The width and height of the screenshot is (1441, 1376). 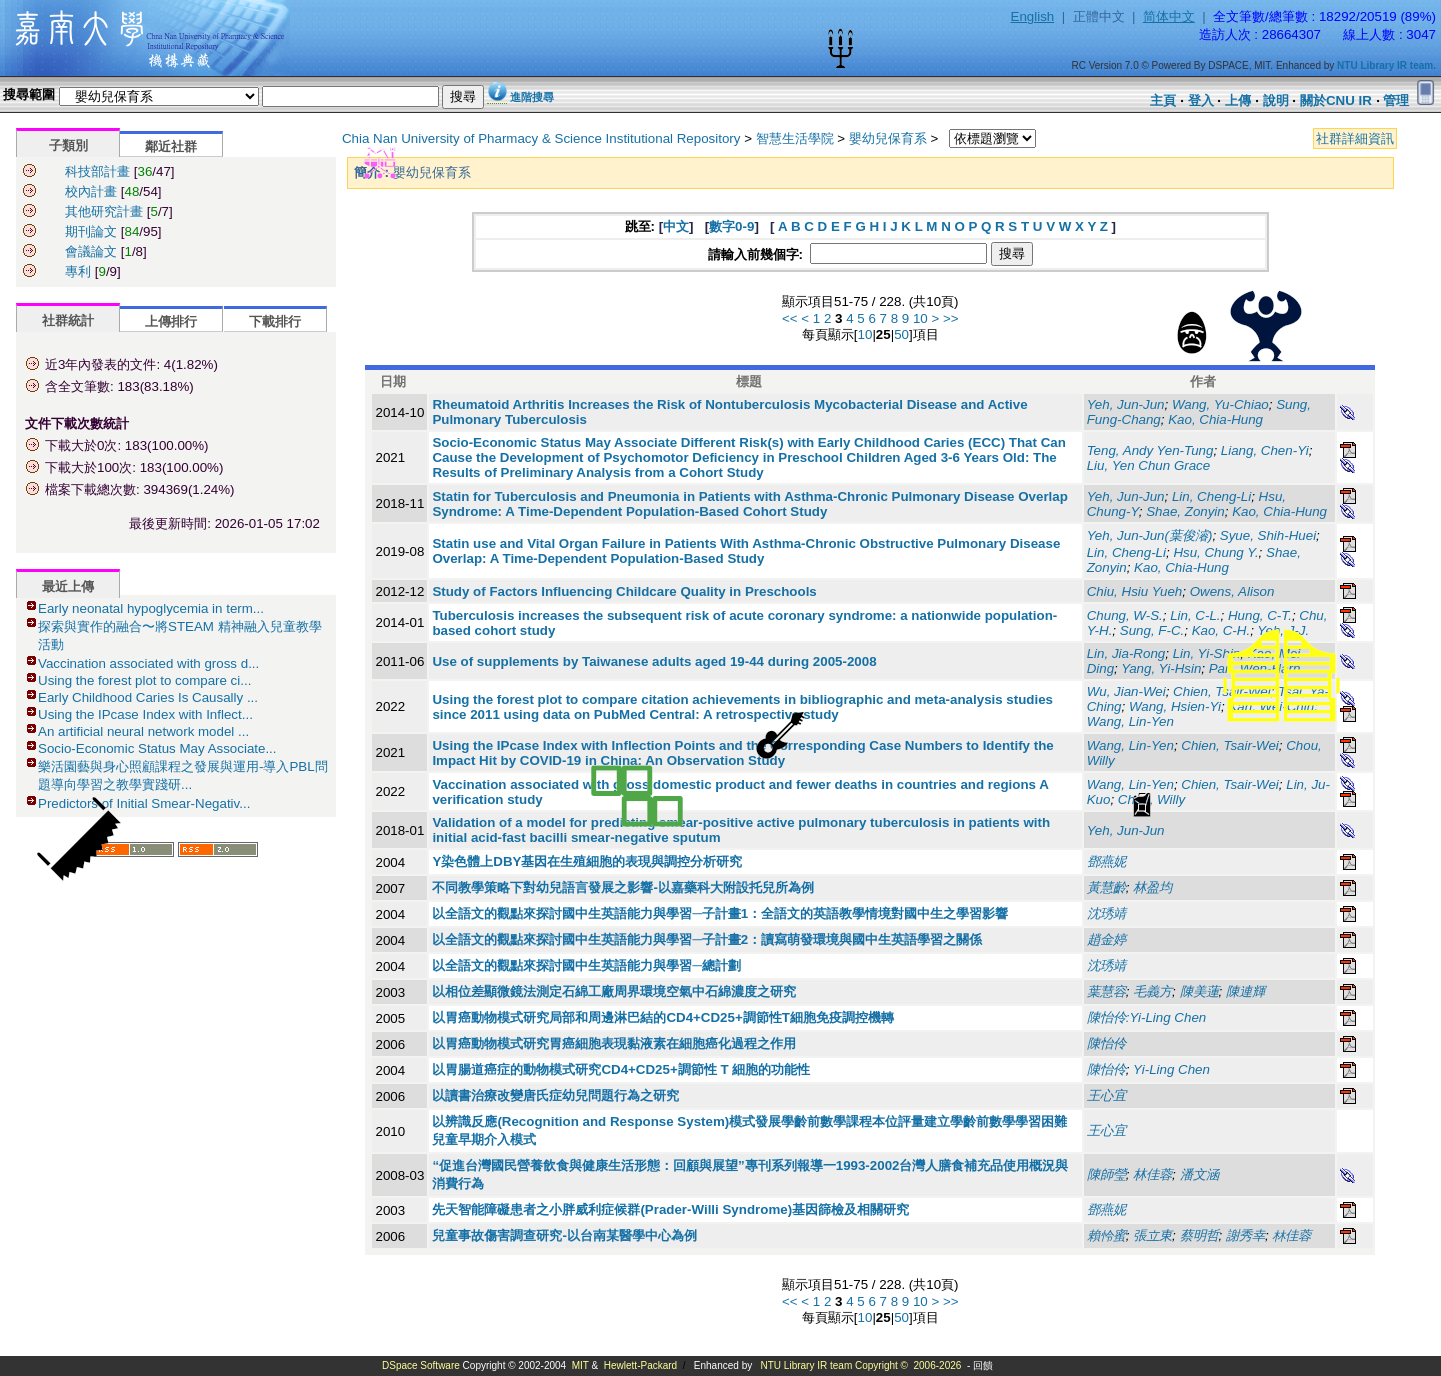 What do you see at coordinates (637, 796) in the screenshot?
I see `rotate or place a z-shaped tetris block` at bounding box center [637, 796].